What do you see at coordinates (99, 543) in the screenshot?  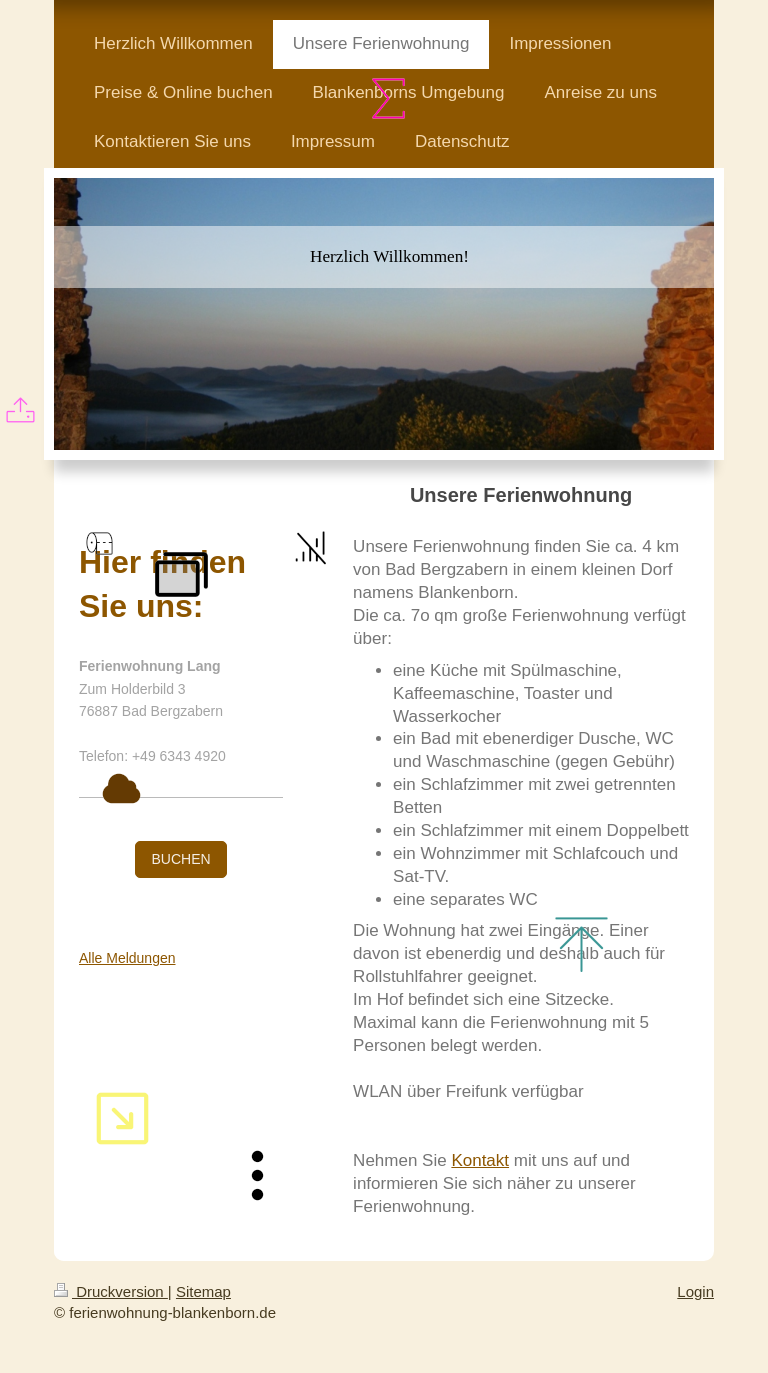 I see `bathroom or restroom location indicator` at bounding box center [99, 543].